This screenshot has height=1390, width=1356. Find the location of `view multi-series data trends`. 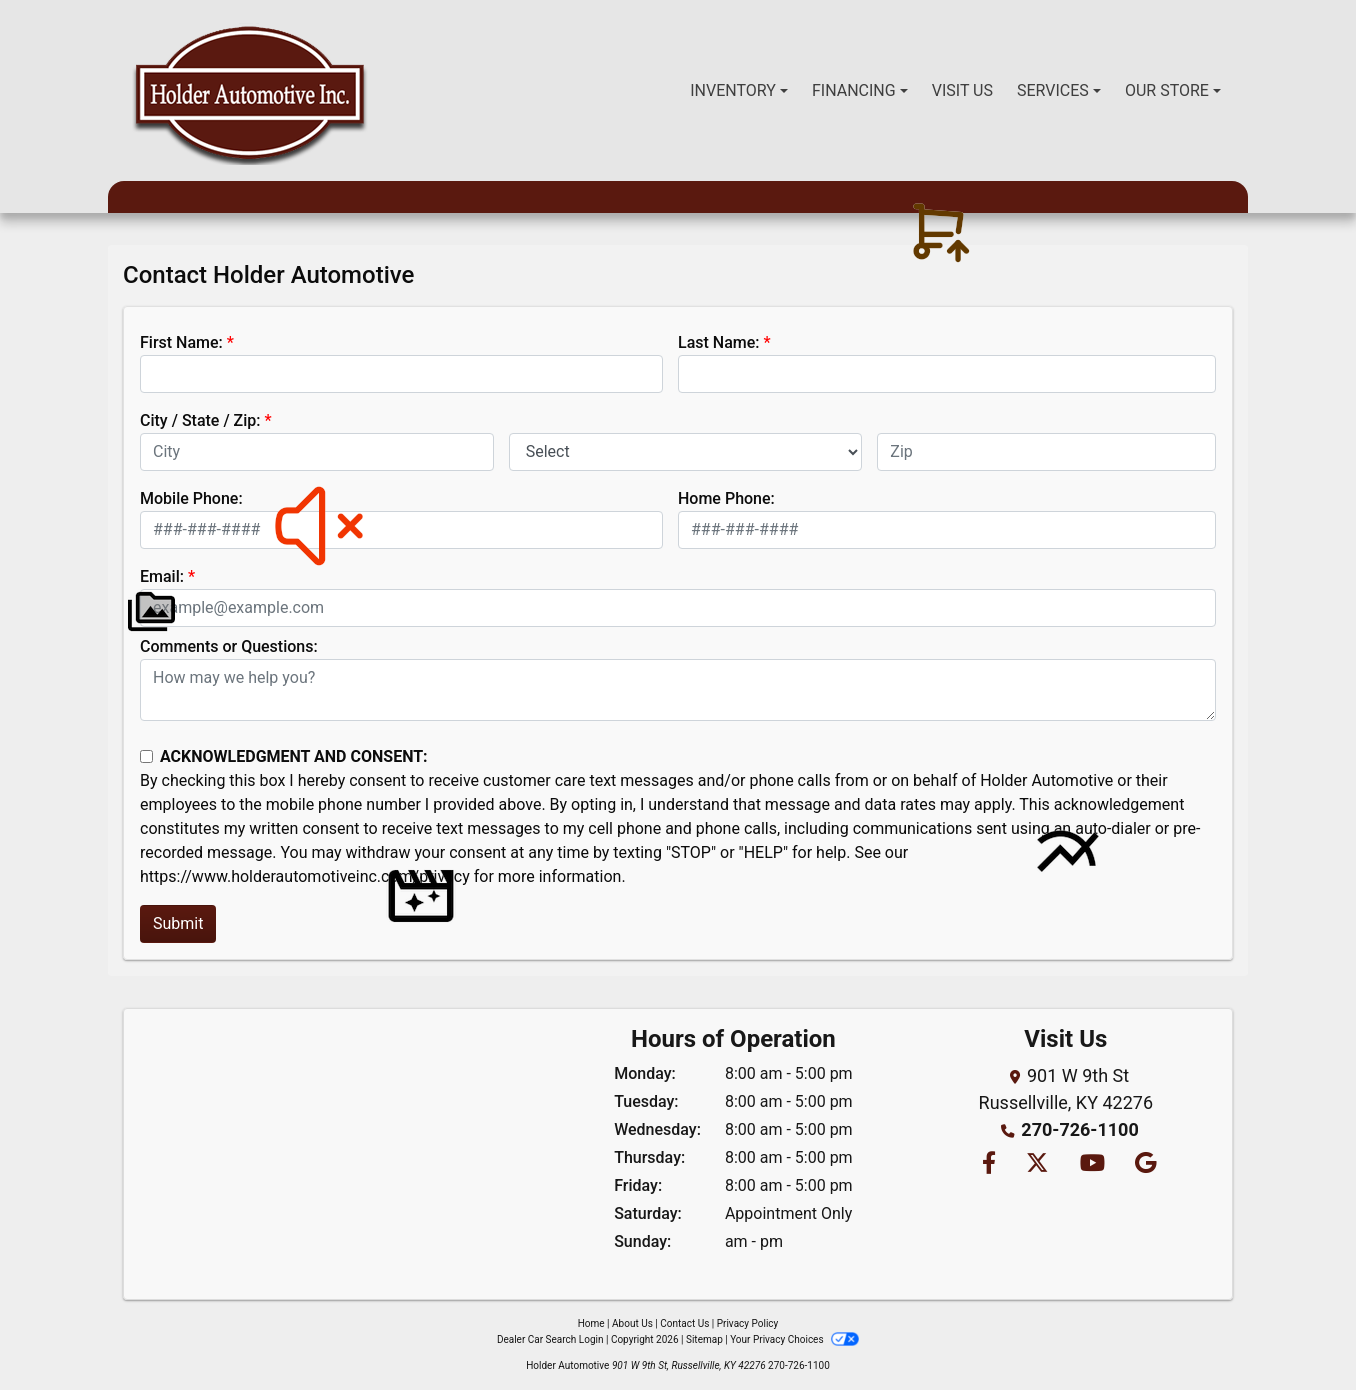

view multi-series data trends is located at coordinates (1068, 852).